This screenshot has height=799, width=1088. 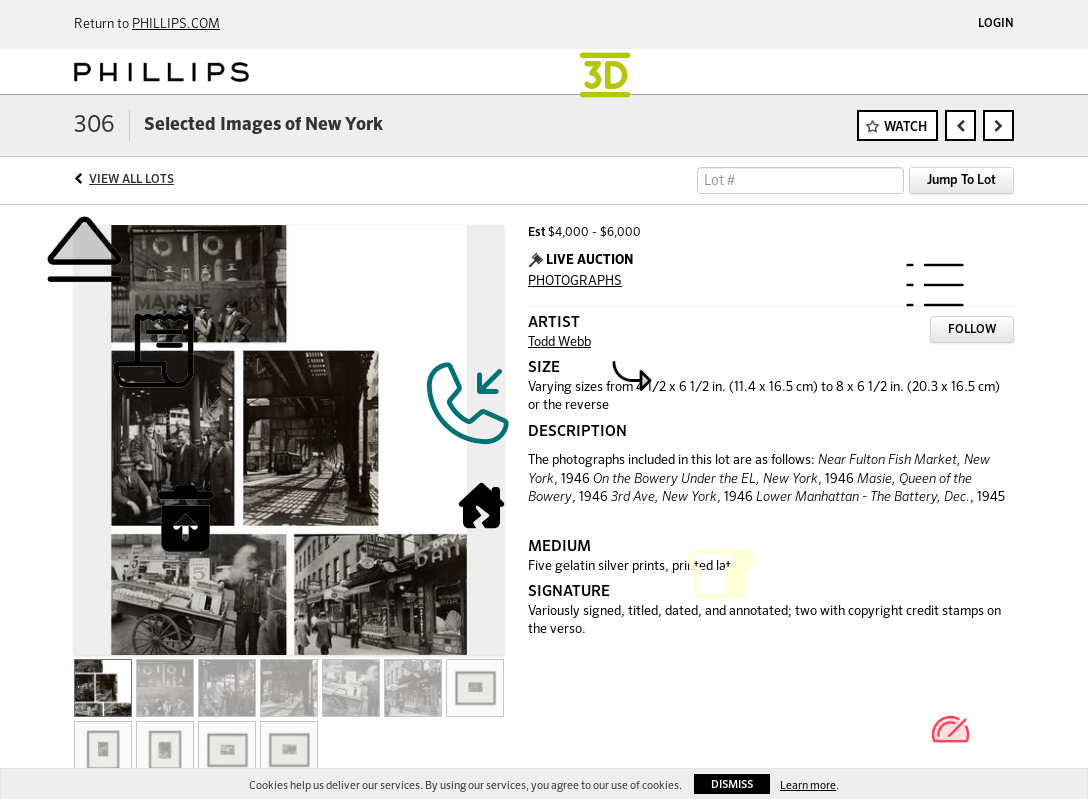 What do you see at coordinates (632, 376) in the screenshot?
I see `reply to a message or comment` at bounding box center [632, 376].